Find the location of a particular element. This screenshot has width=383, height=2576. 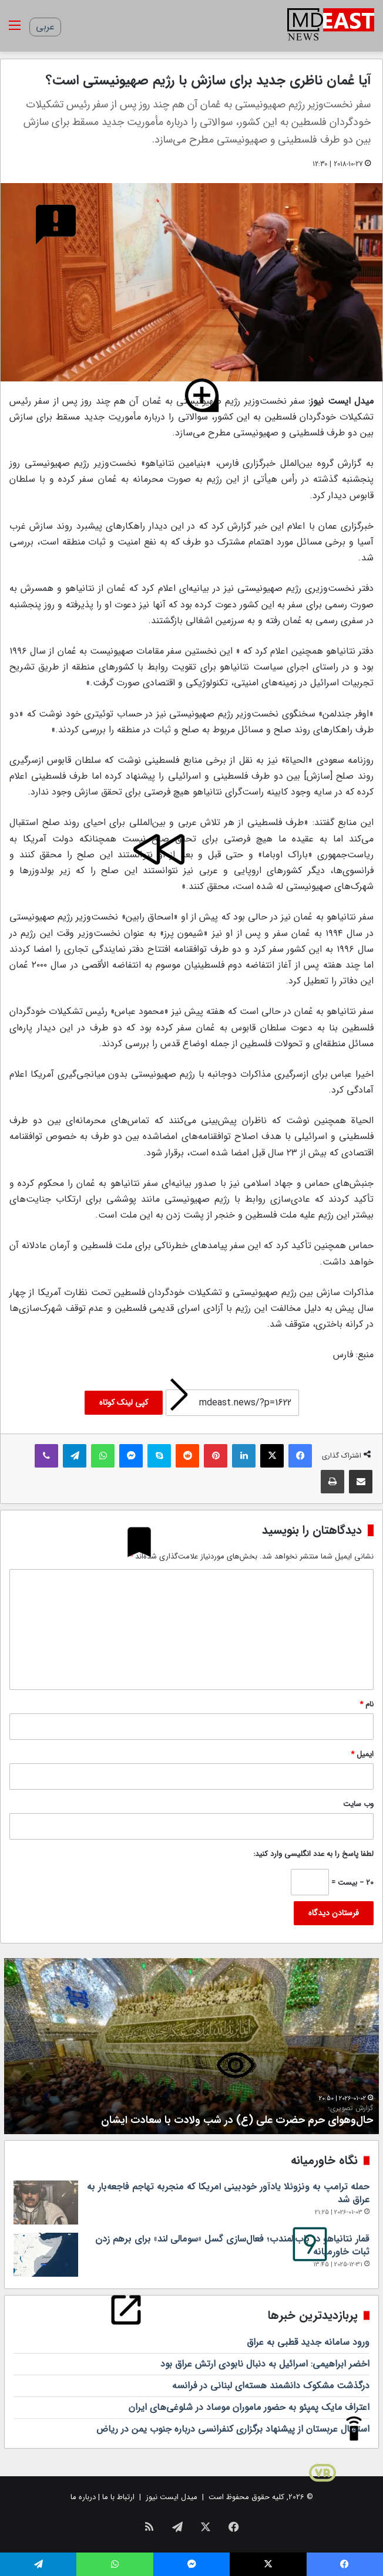

view announcements or alerts is located at coordinates (56, 225).